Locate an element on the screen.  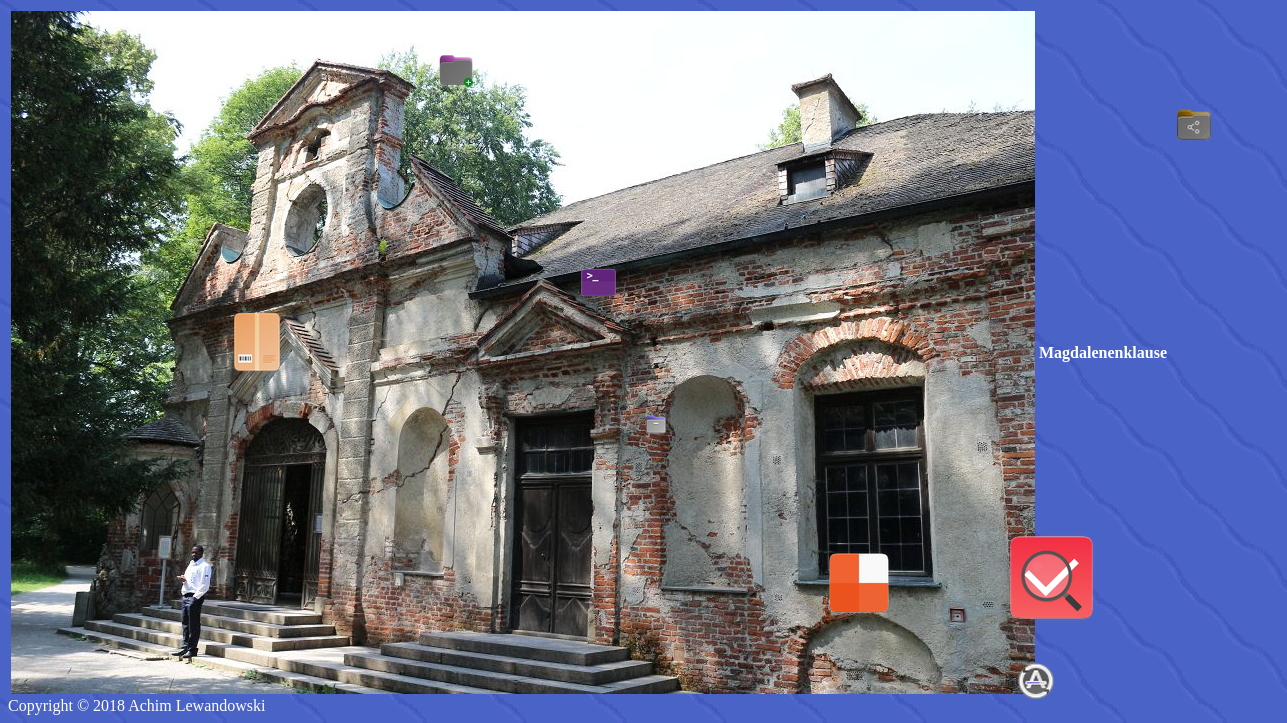
install or manage software packages is located at coordinates (257, 342).